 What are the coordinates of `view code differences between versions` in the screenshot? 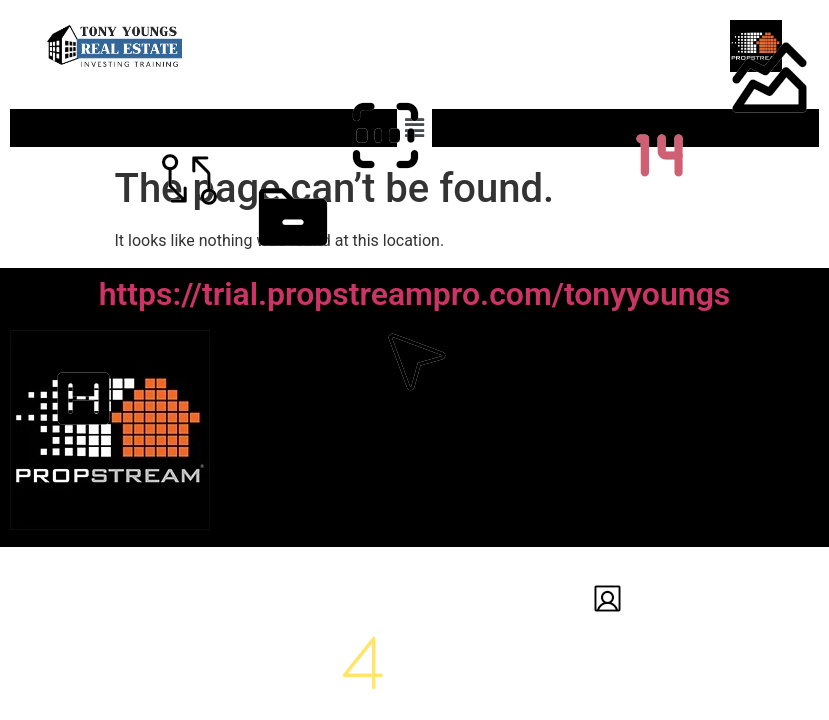 It's located at (189, 179).